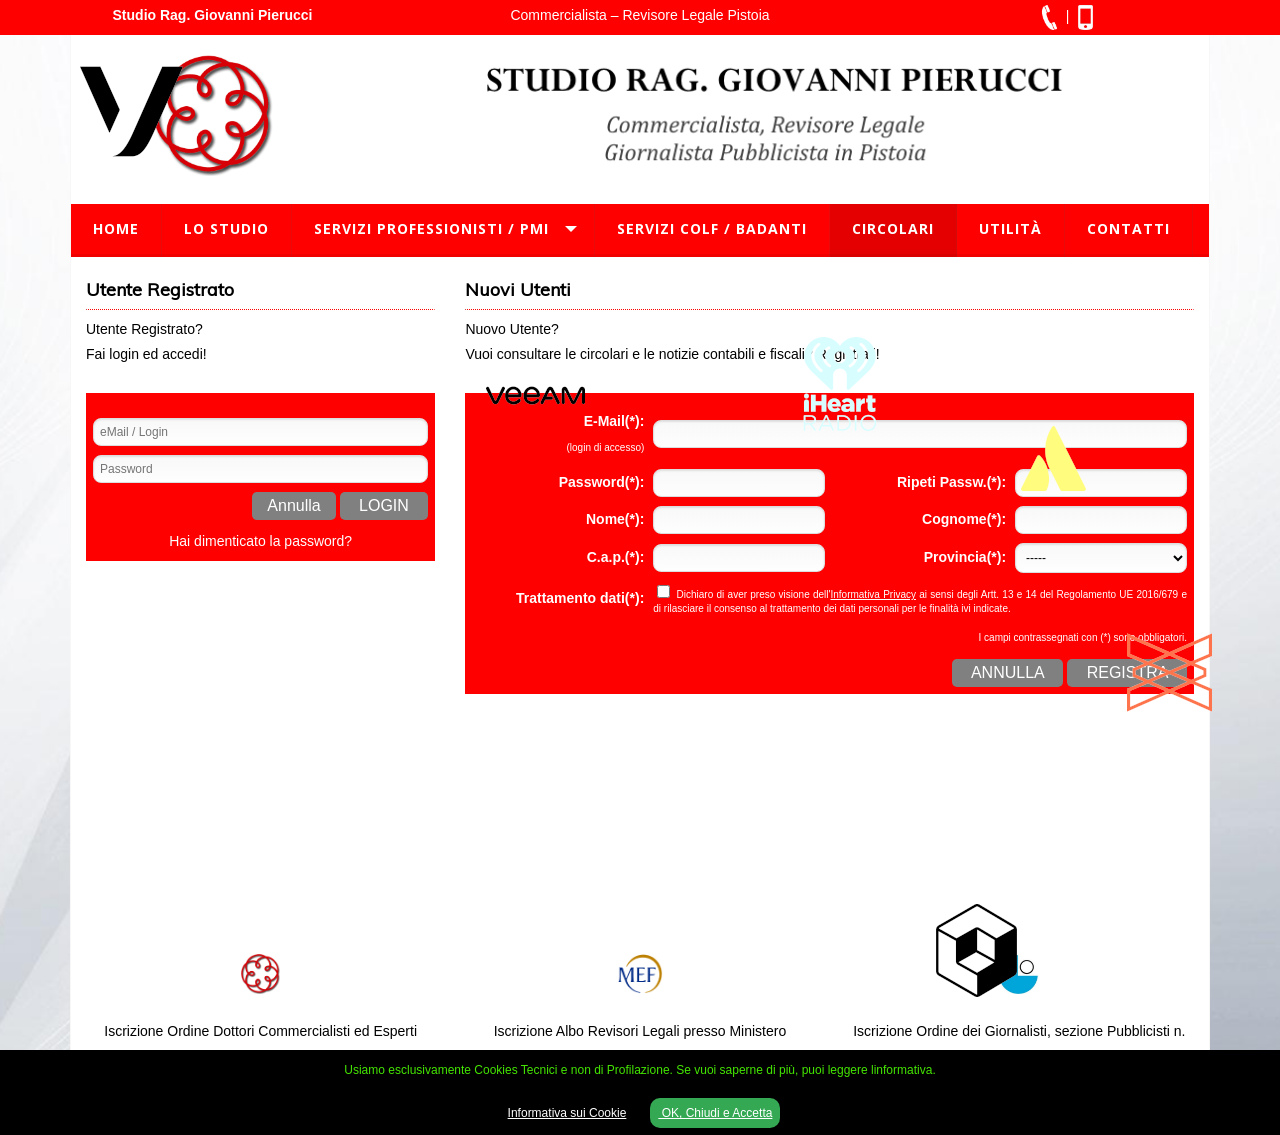 The image size is (1280, 1135). Describe the element at coordinates (1169, 672) in the screenshot. I see `posit brand logo` at that location.